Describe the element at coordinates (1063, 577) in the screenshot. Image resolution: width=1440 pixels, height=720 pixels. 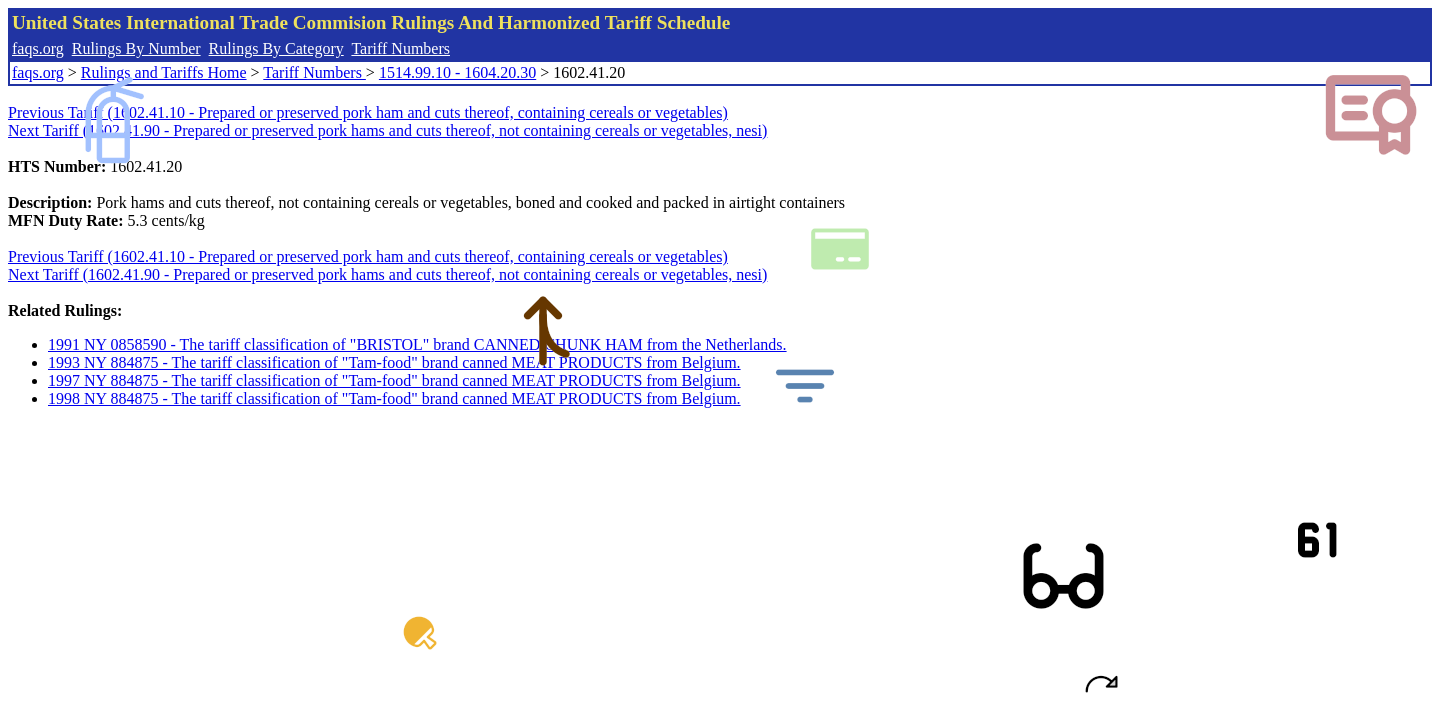
I see `enable reading mode or accessibility features` at that location.